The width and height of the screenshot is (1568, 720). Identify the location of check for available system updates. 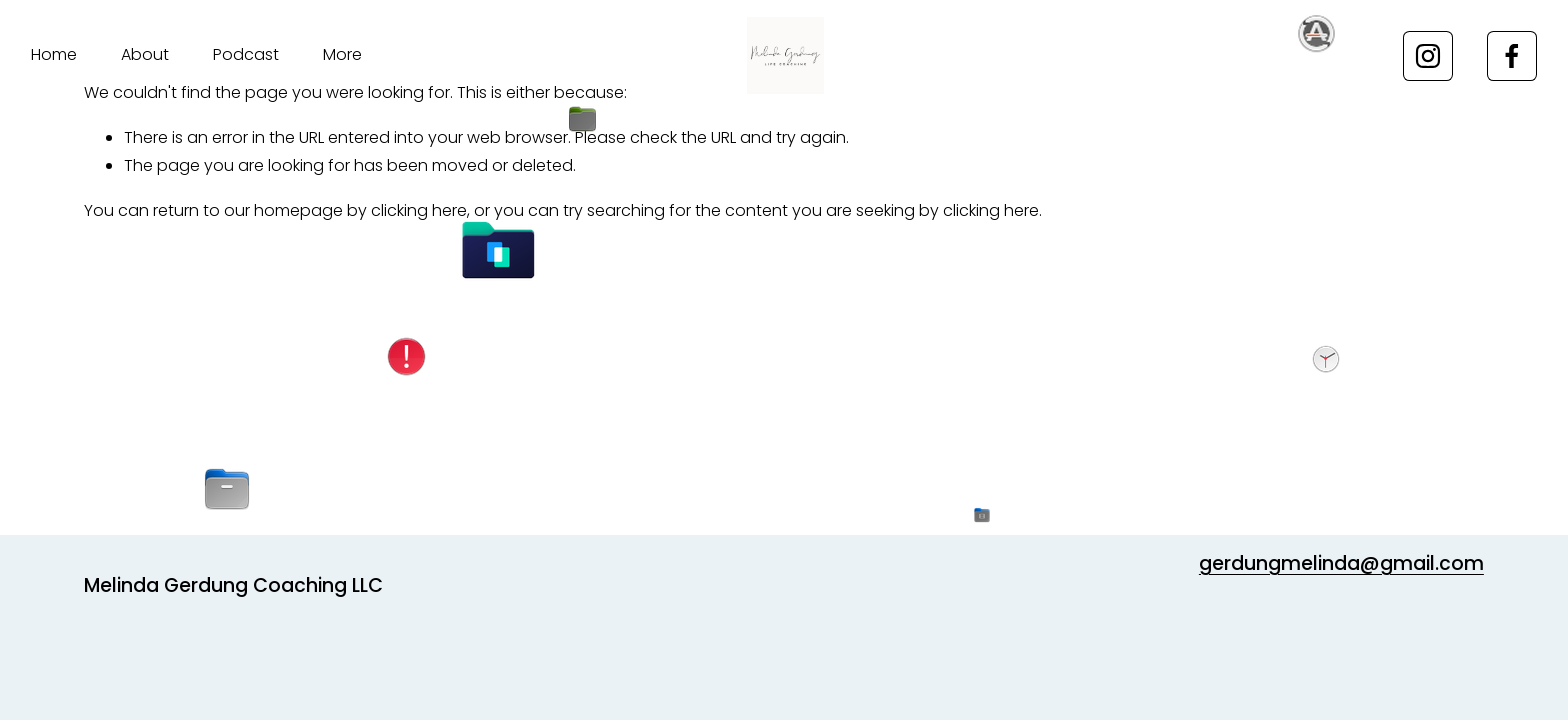
(1316, 33).